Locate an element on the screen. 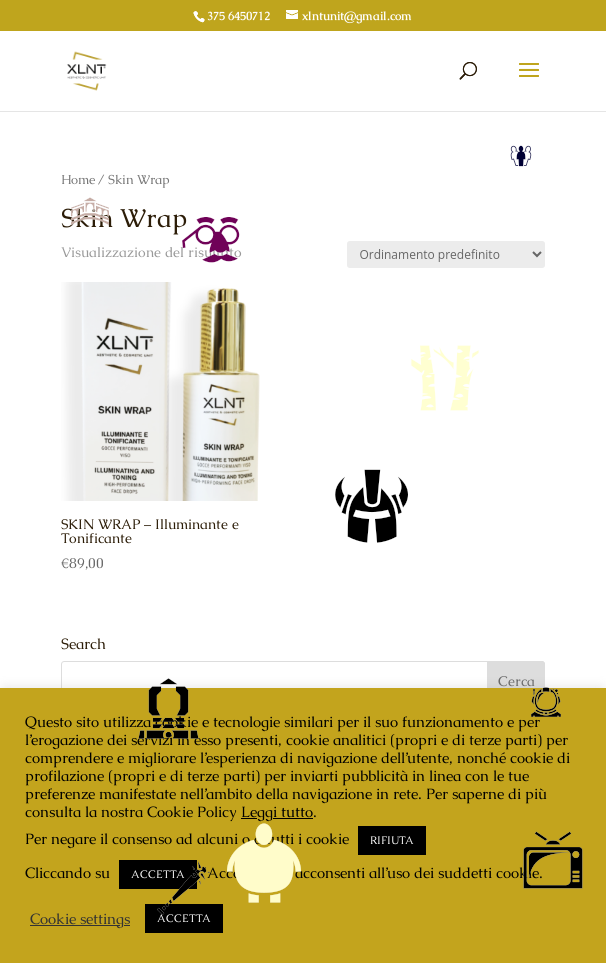 The width and height of the screenshot is (606, 963). explore Venice or Italian landmarks is located at coordinates (90, 215).